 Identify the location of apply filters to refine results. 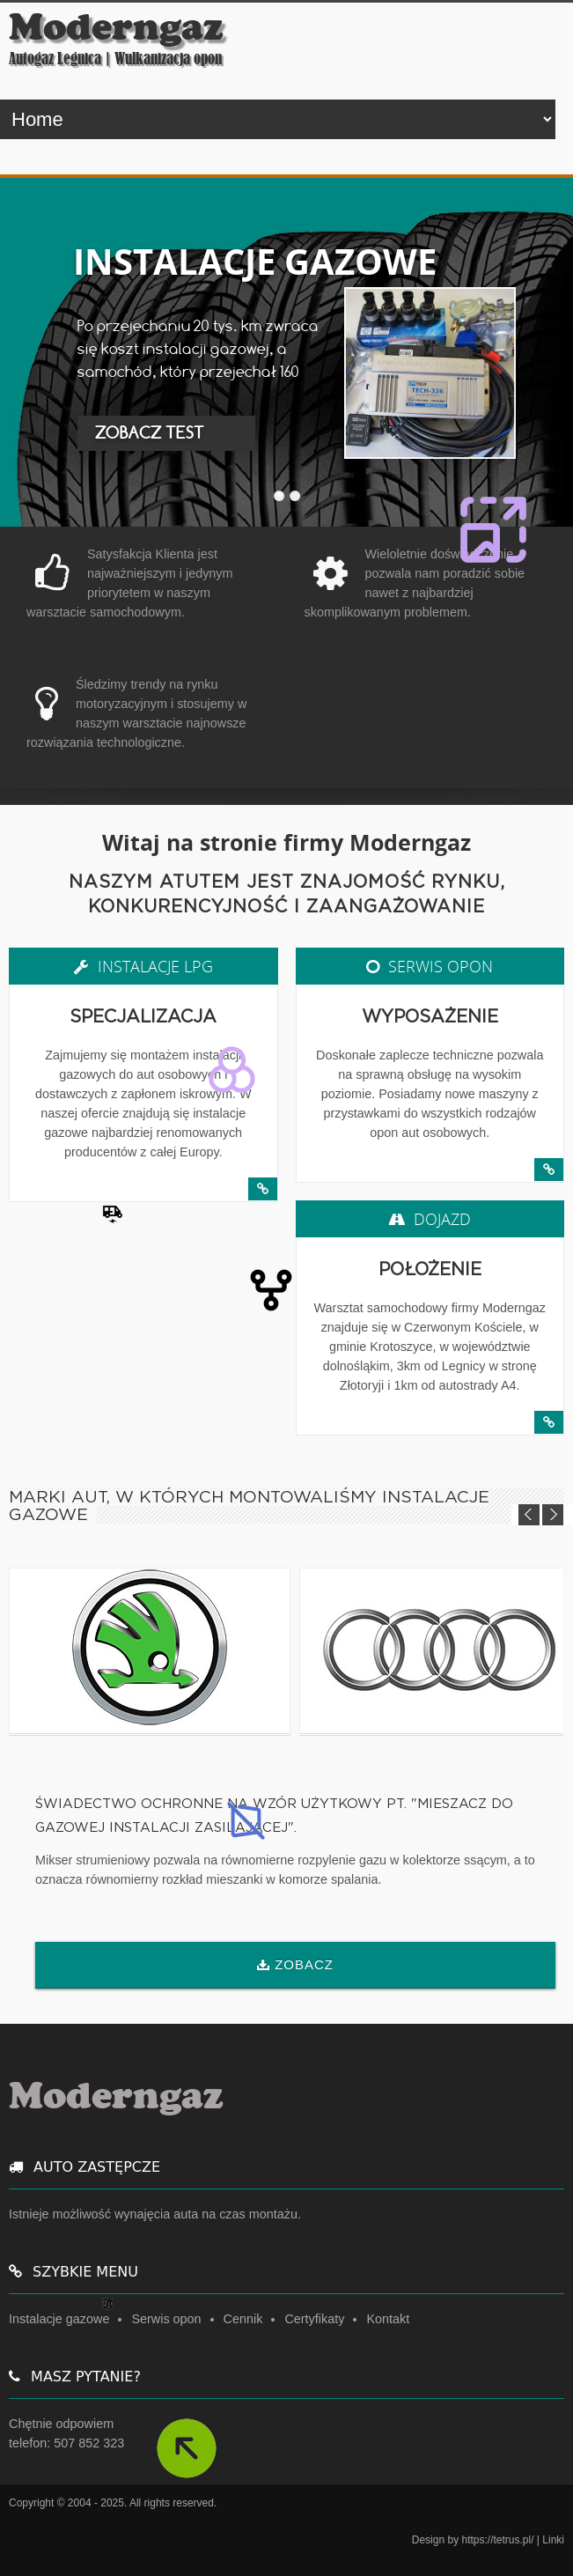
(231, 1069).